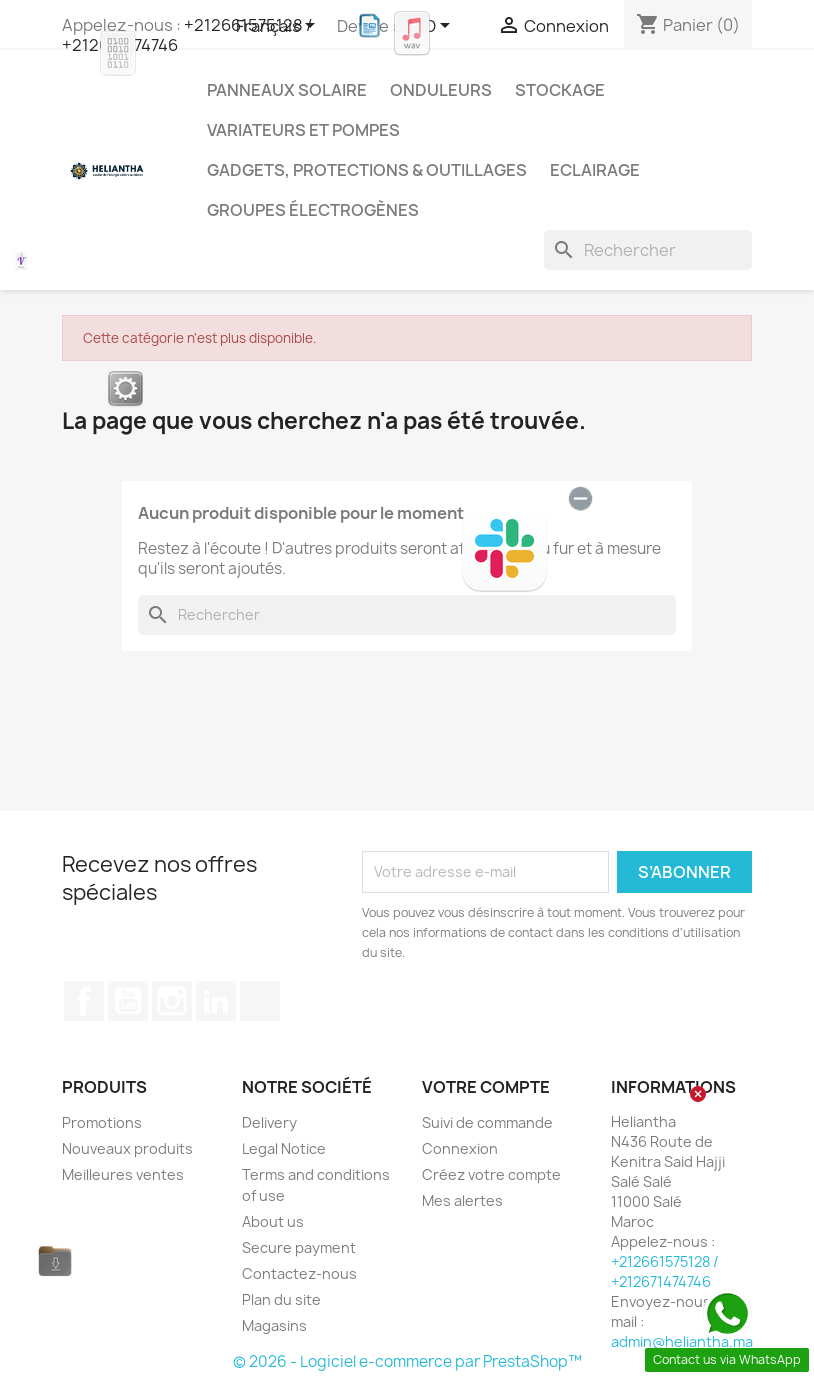 The height and width of the screenshot is (1388, 814). What do you see at coordinates (580, 498) in the screenshot?
I see `indicates file excluded from dropbox selective sync` at bounding box center [580, 498].